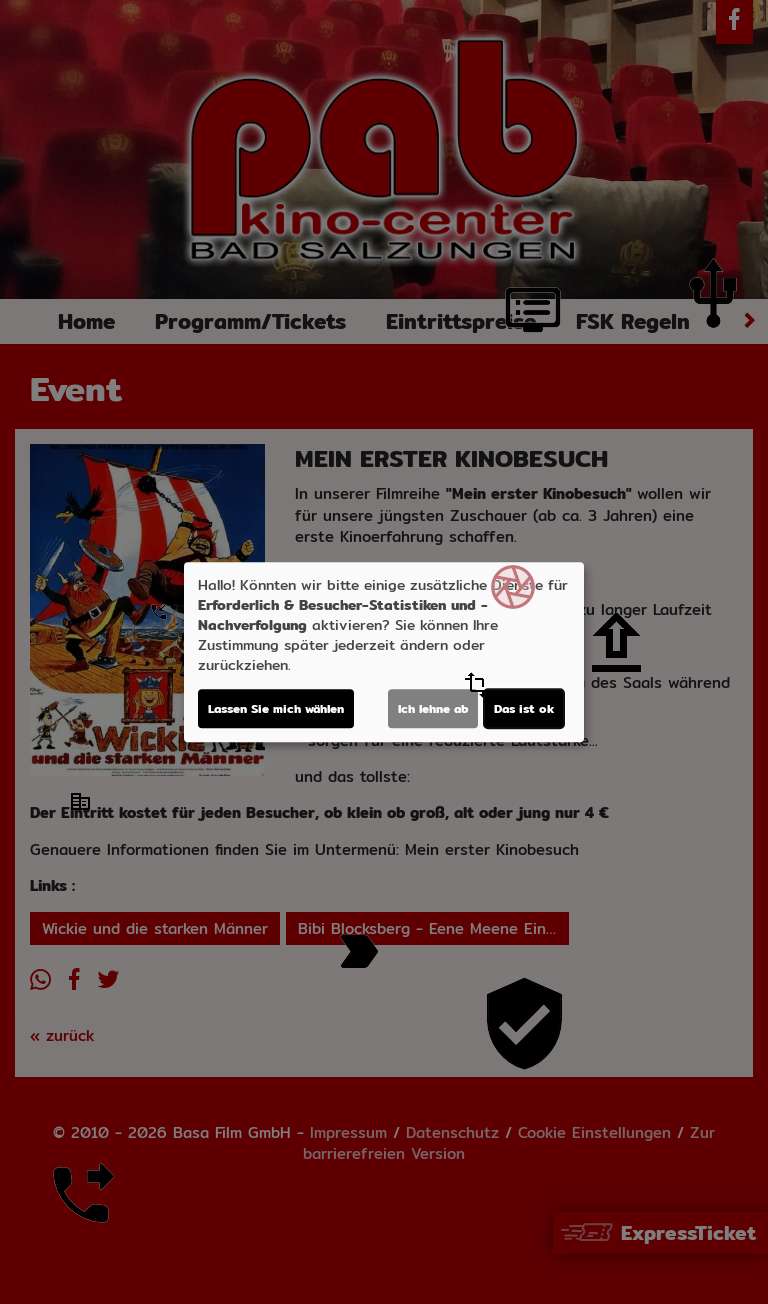 This screenshot has height=1304, width=768. Describe the element at coordinates (713, 294) in the screenshot. I see `connect a USB device` at that location.